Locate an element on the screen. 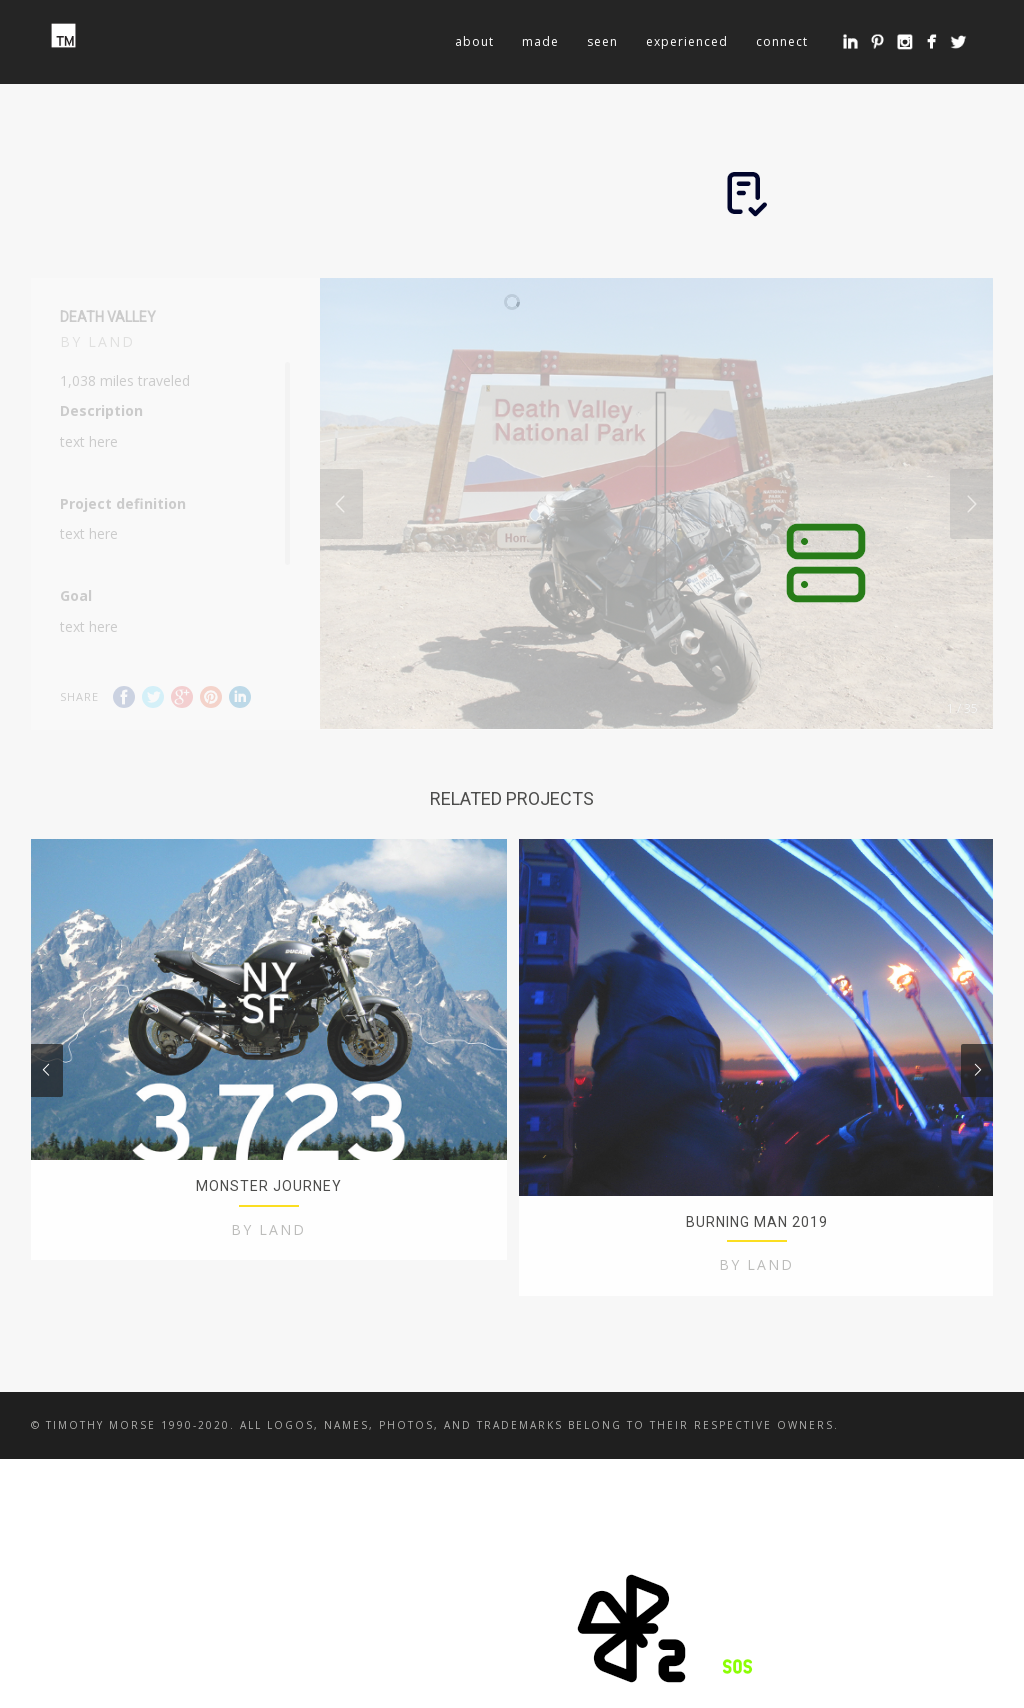  send an emergency distress signal is located at coordinates (737, 1666).